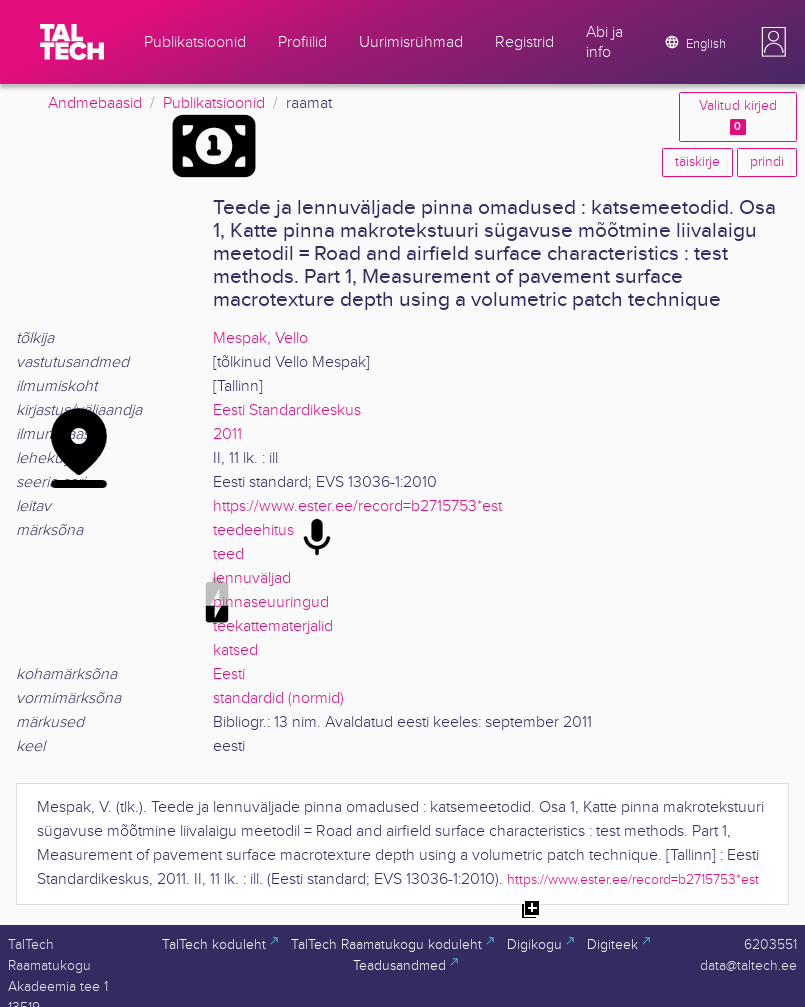 The width and height of the screenshot is (805, 1007). Describe the element at coordinates (214, 146) in the screenshot. I see `view payment or billing details` at that location.